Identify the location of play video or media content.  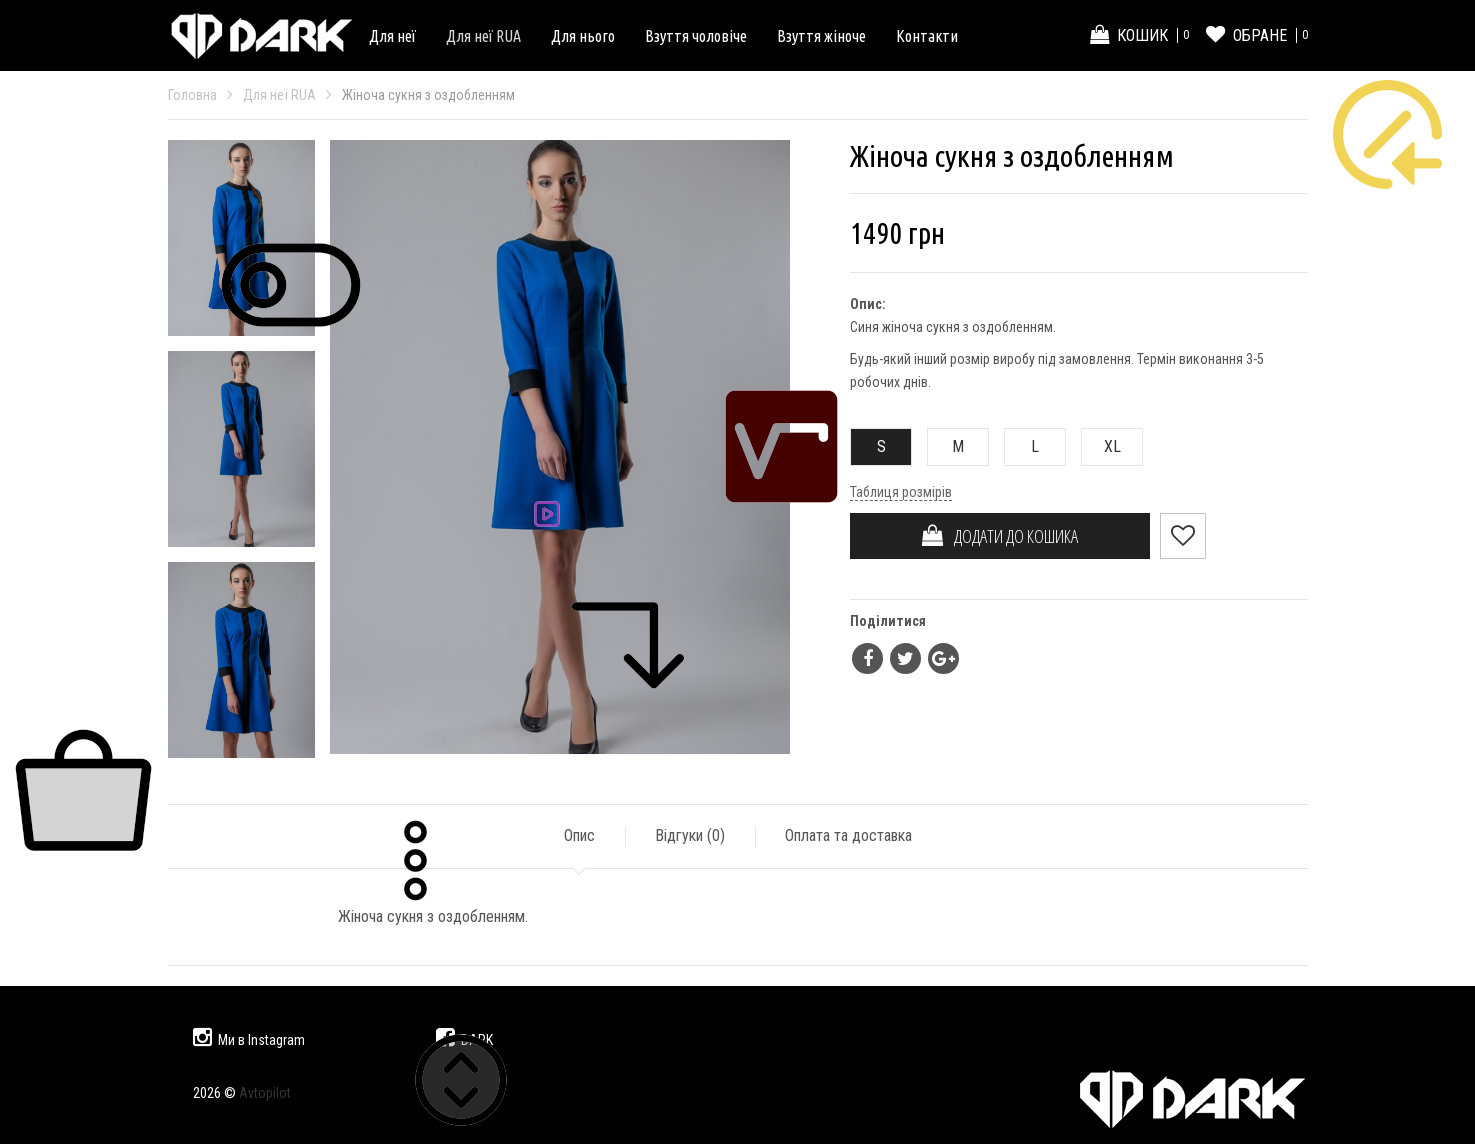
(547, 514).